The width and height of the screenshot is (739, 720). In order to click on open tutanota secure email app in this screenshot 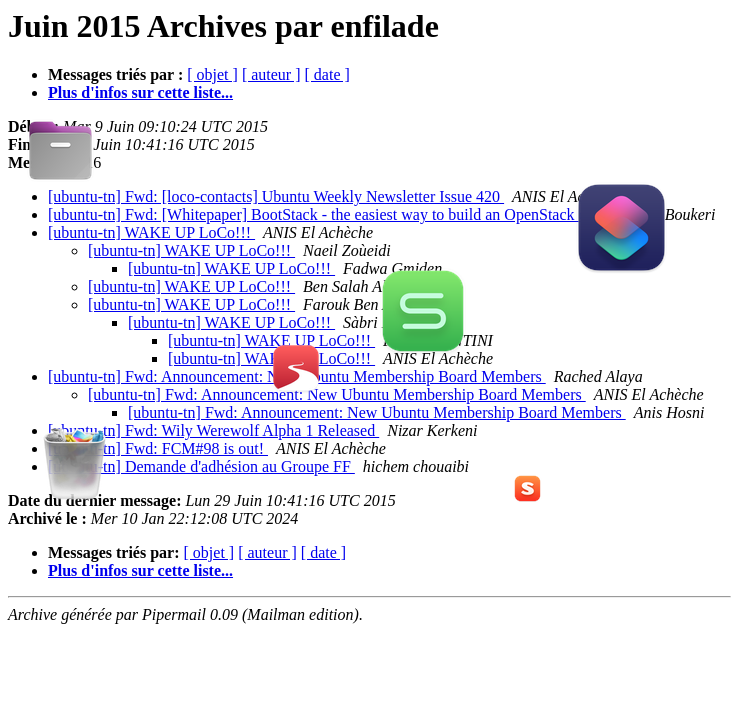, I will do `click(296, 368)`.